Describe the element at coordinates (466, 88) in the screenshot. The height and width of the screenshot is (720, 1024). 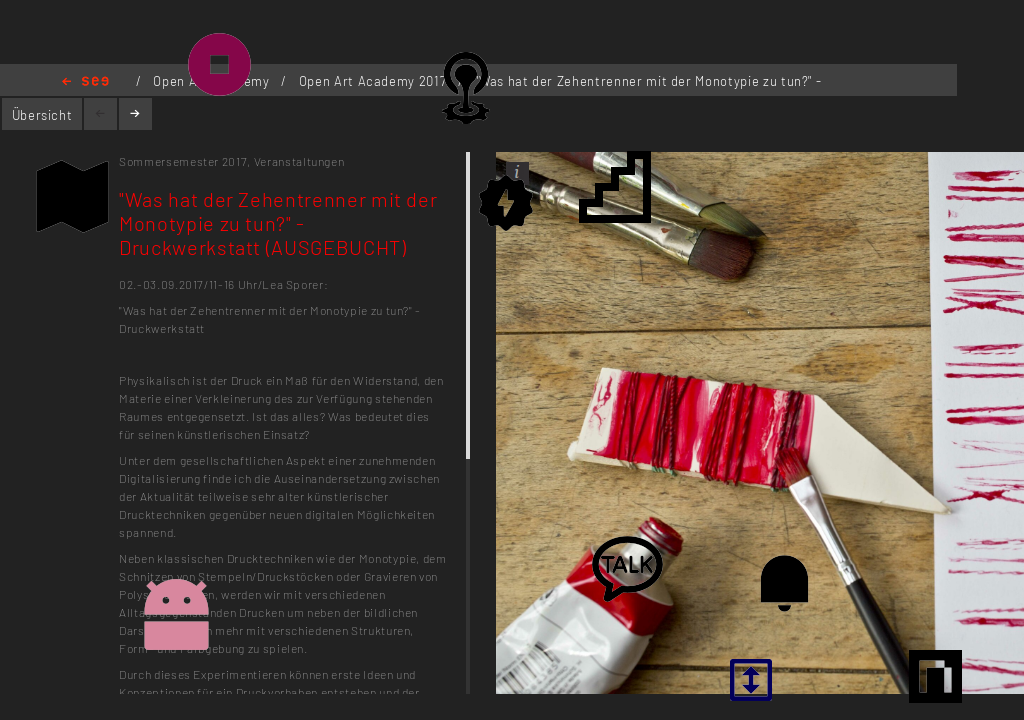
I see `Cloud Foundry platform logo` at that location.